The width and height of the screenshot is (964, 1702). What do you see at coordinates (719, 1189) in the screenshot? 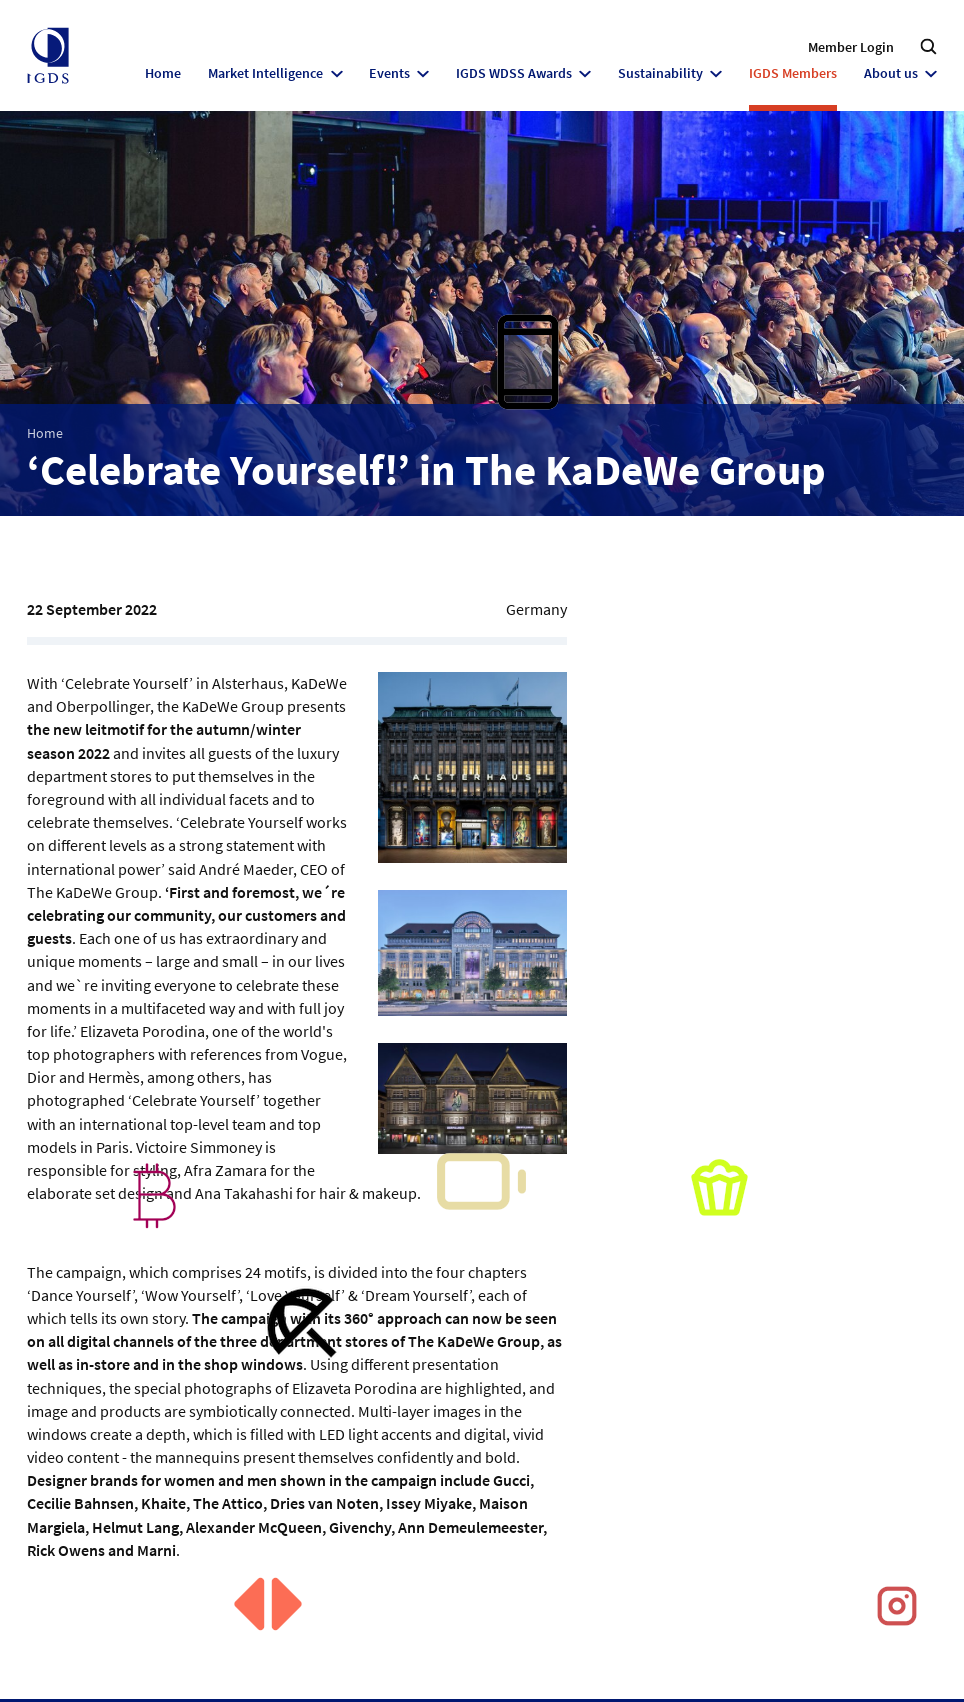
I see `access movies or entertainment section` at bounding box center [719, 1189].